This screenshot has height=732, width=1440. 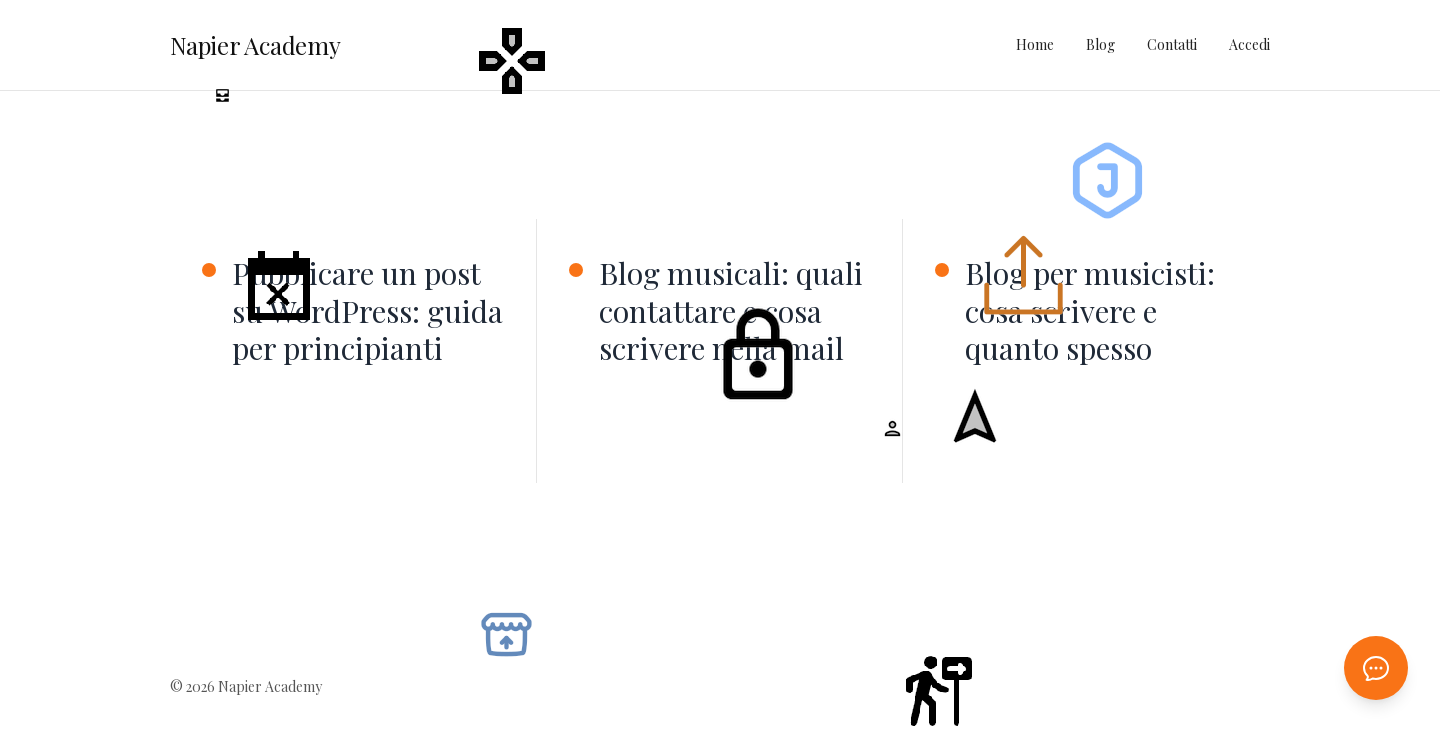 What do you see at coordinates (279, 289) in the screenshot?
I see `indicates a cancelled or unavailable event` at bounding box center [279, 289].